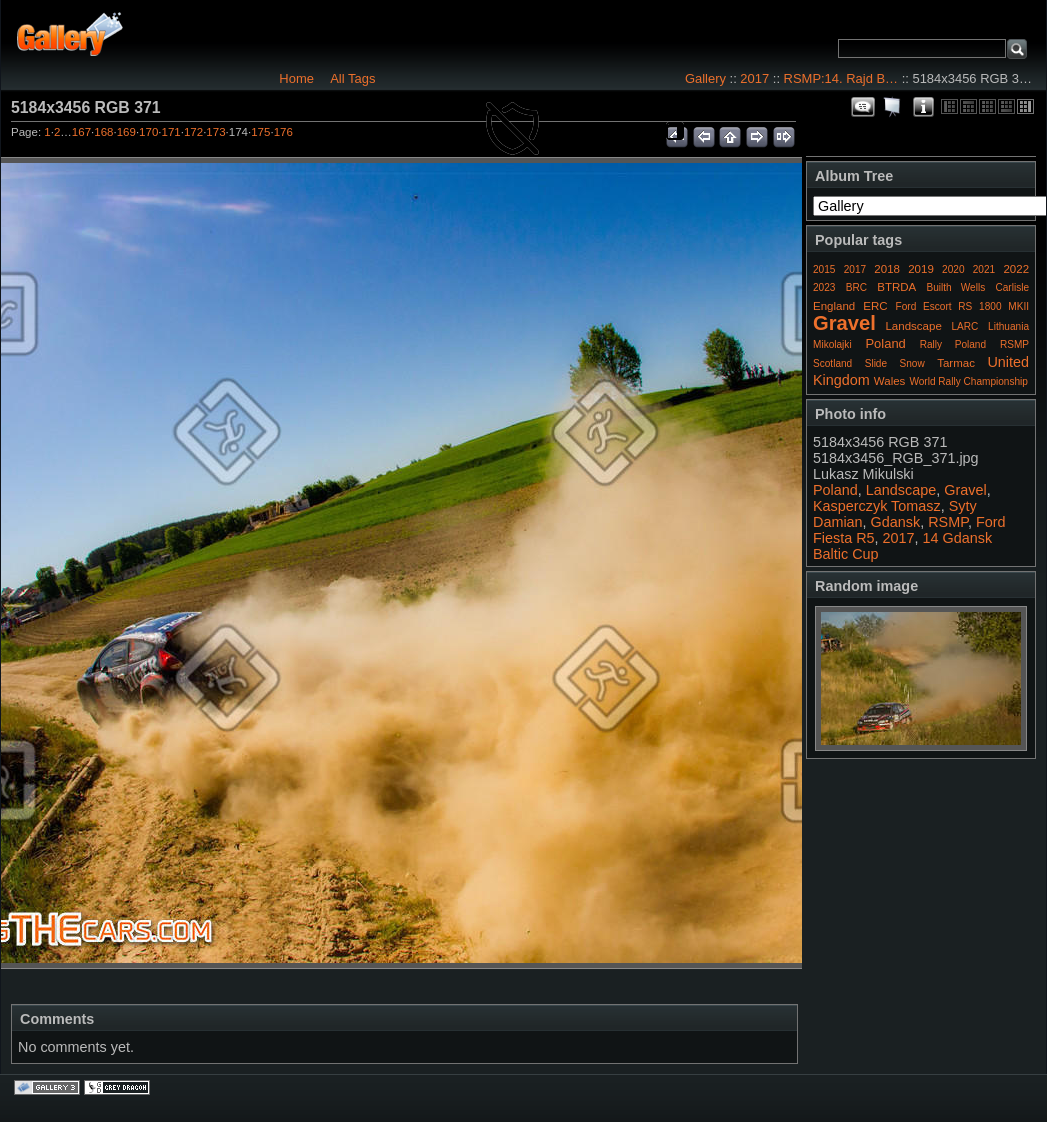  Describe the element at coordinates (512, 128) in the screenshot. I see `disable security protection` at that location.